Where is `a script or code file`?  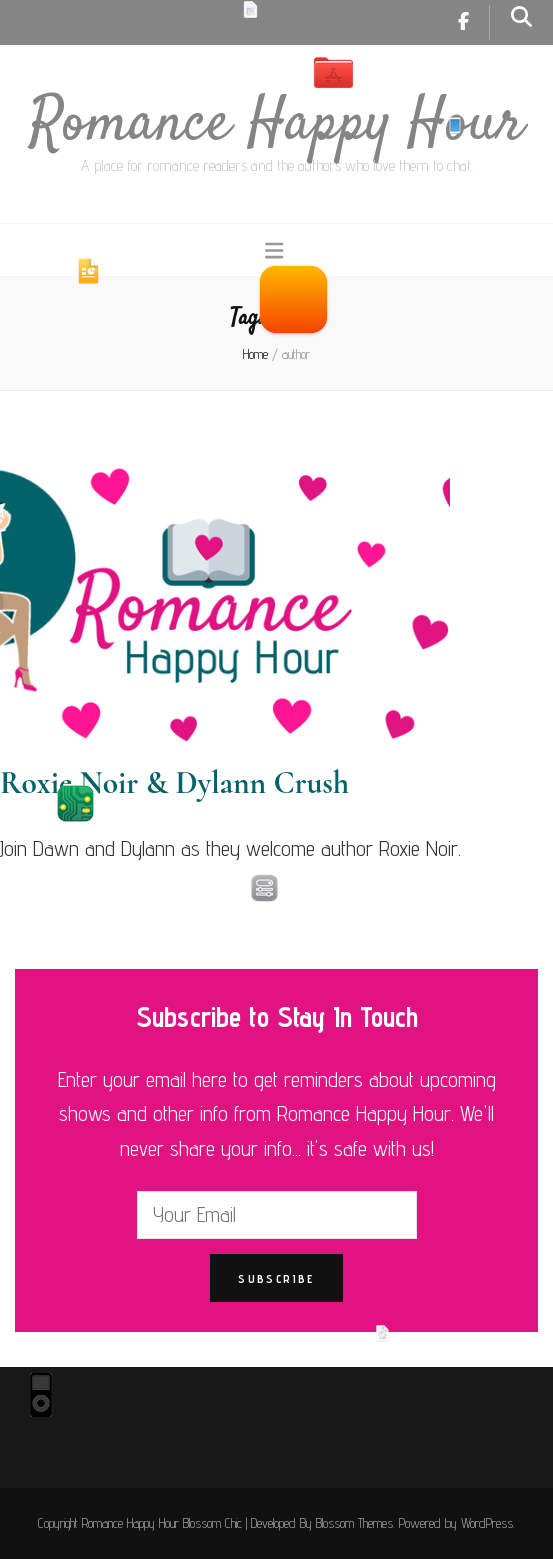
a script or code file is located at coordinates (250, 9).